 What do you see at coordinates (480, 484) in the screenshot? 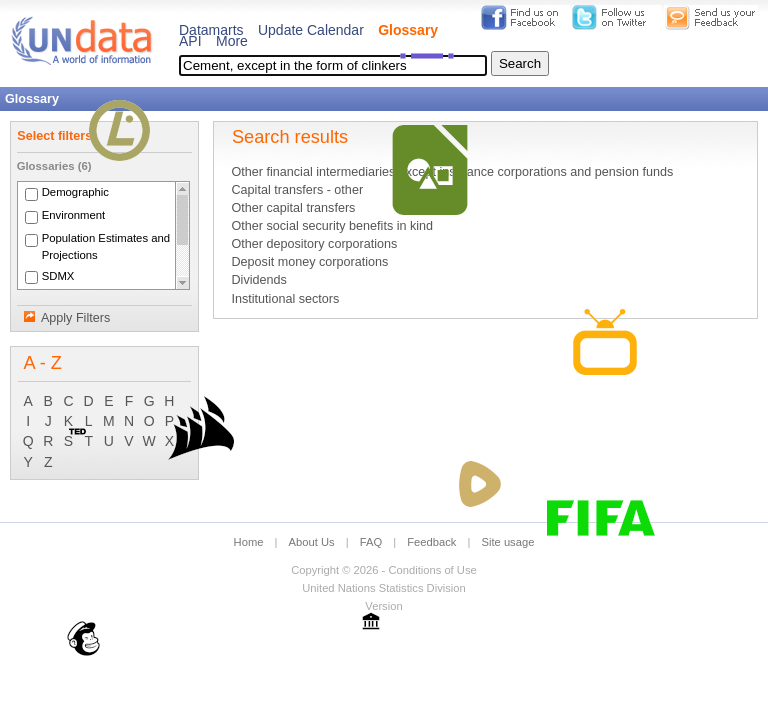
I see `open the Rumble app` at bounding box center [480, 484].